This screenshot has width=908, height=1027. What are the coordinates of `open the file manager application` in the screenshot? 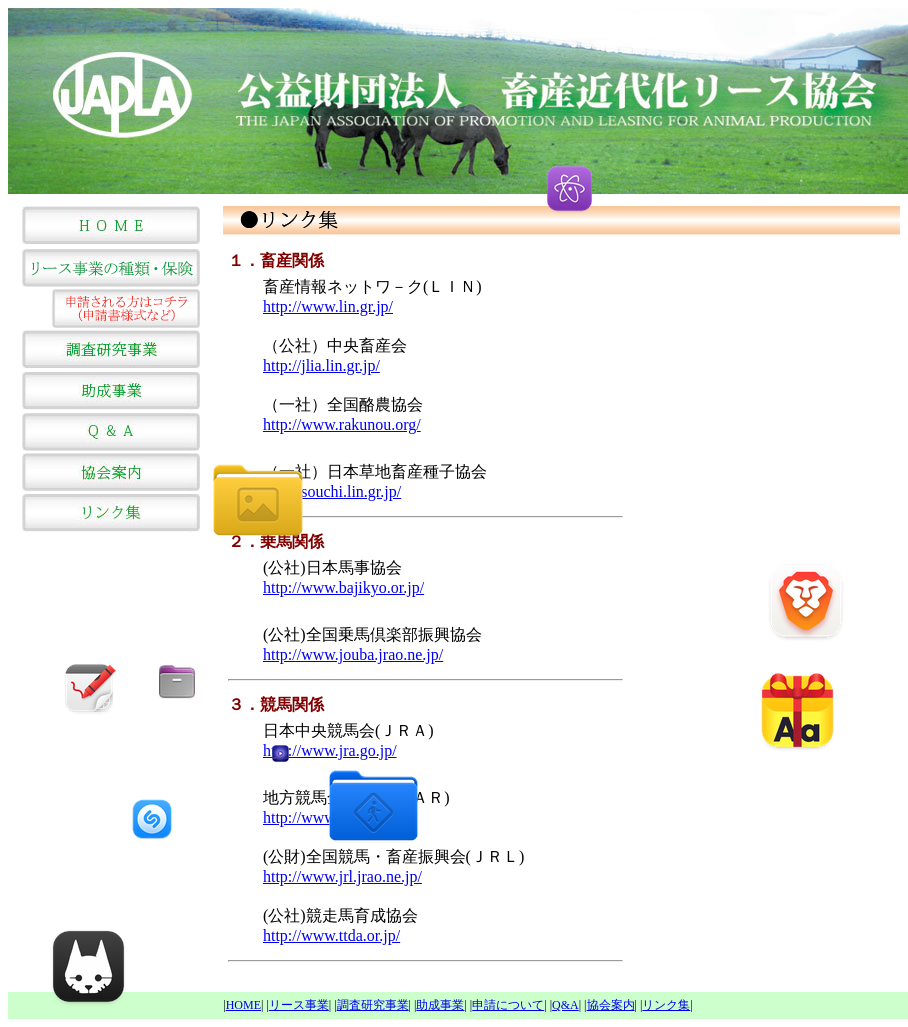 It's located at (177, 681).